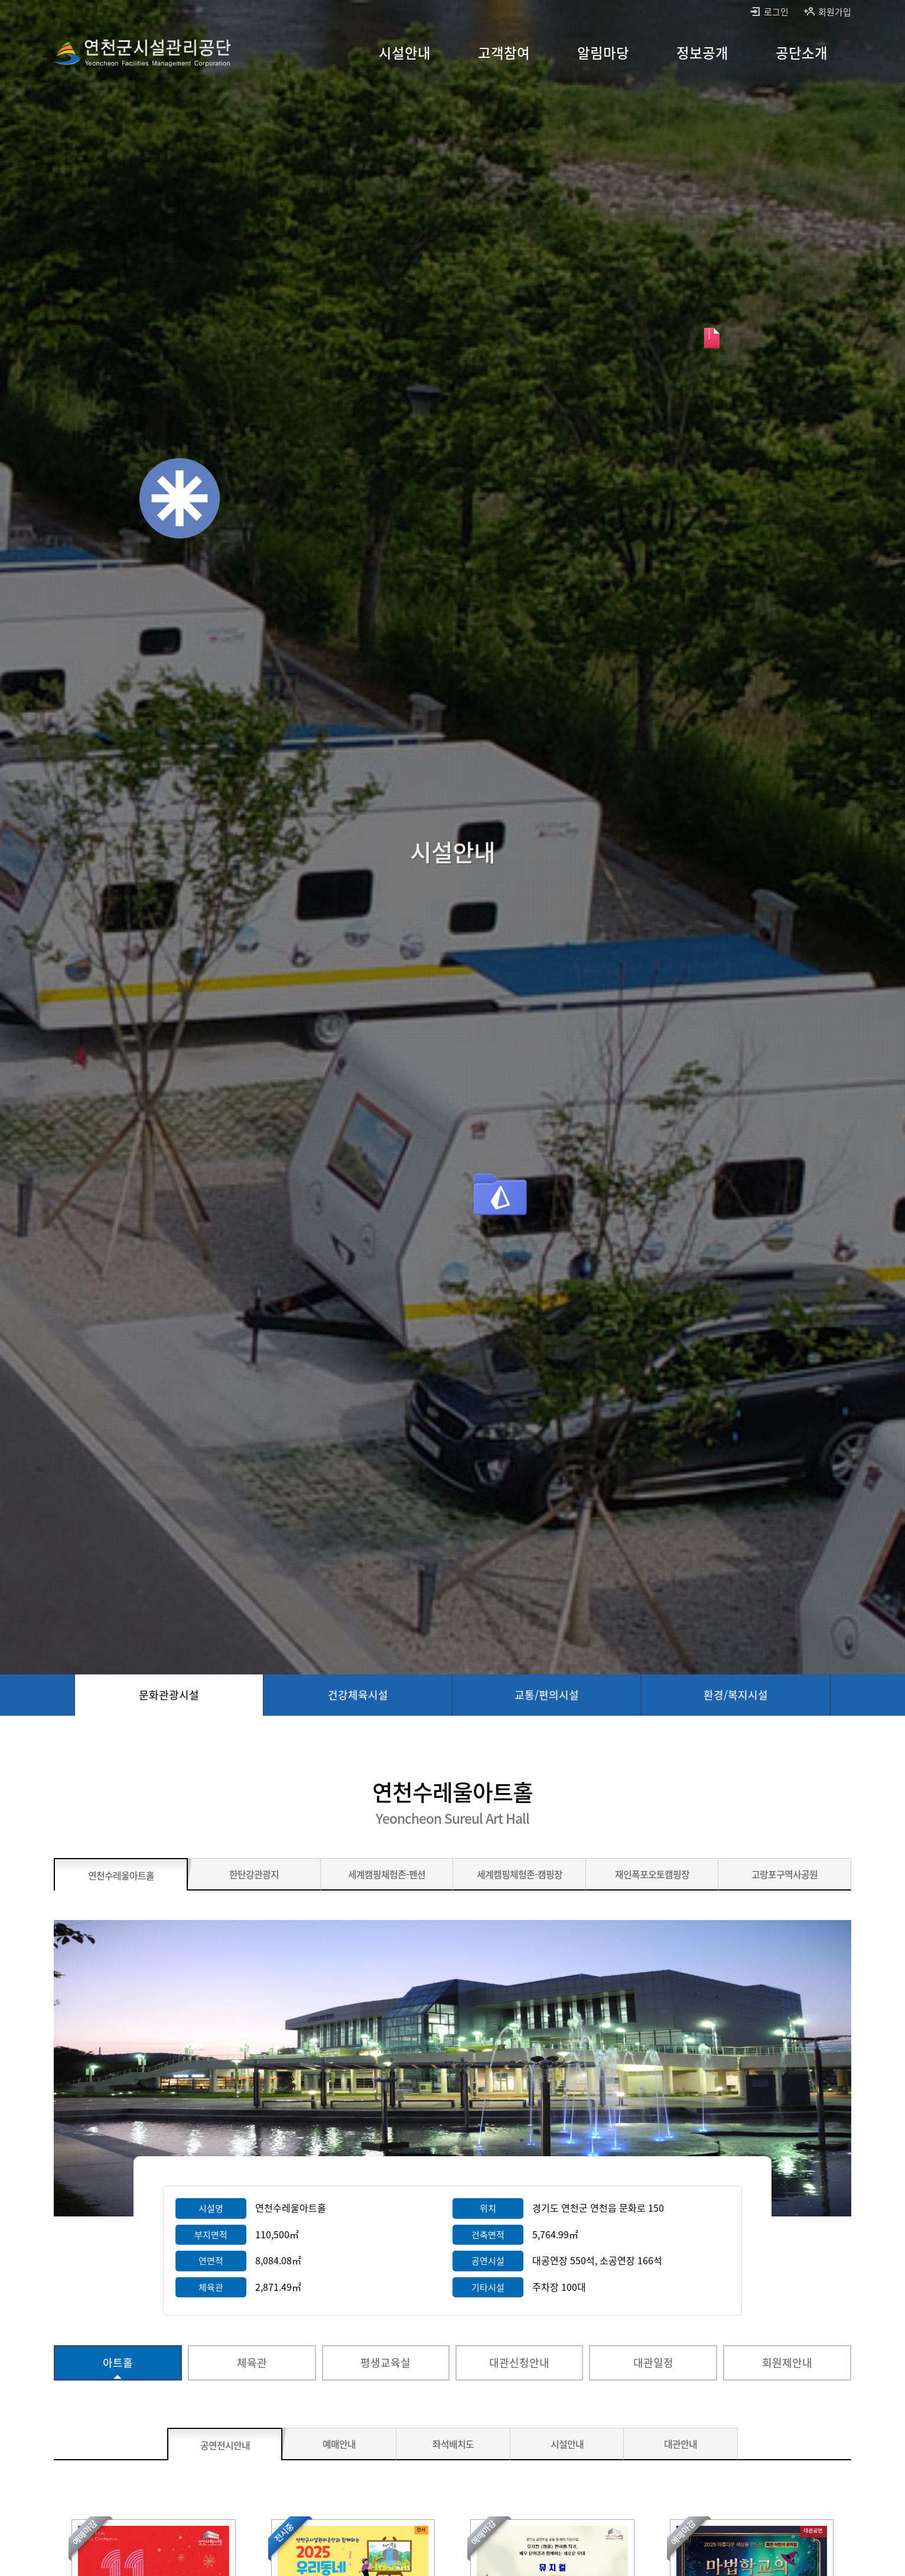 This screenshot has height=2576, width=905. I want to click on open folder containing Prisma project files, so click(500, 1196).